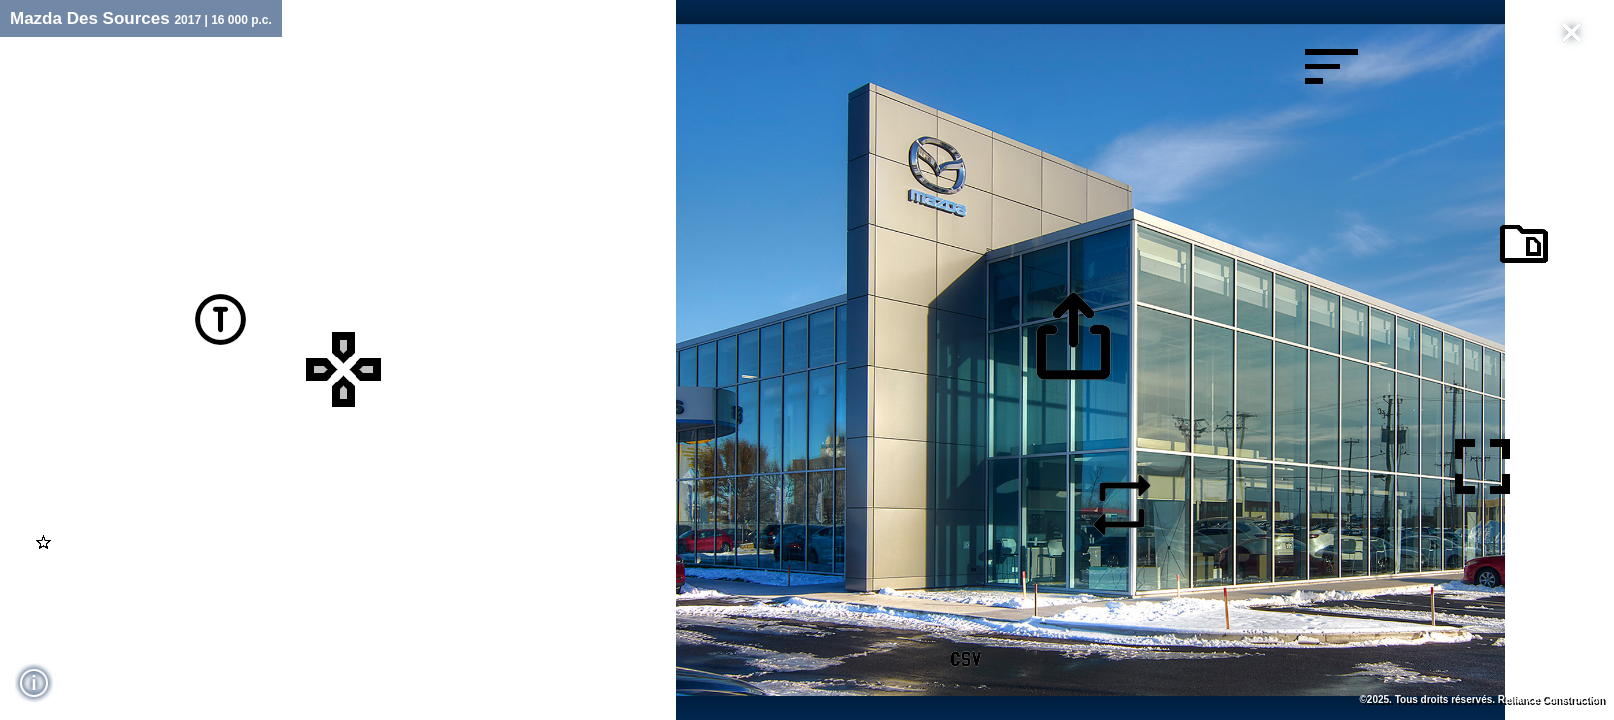 This screenshot has height=720, width=1614. What do you see at coordinates (43, 542) in the screenshot?
I see `add item to favorites` at bounding box center [43, 542].